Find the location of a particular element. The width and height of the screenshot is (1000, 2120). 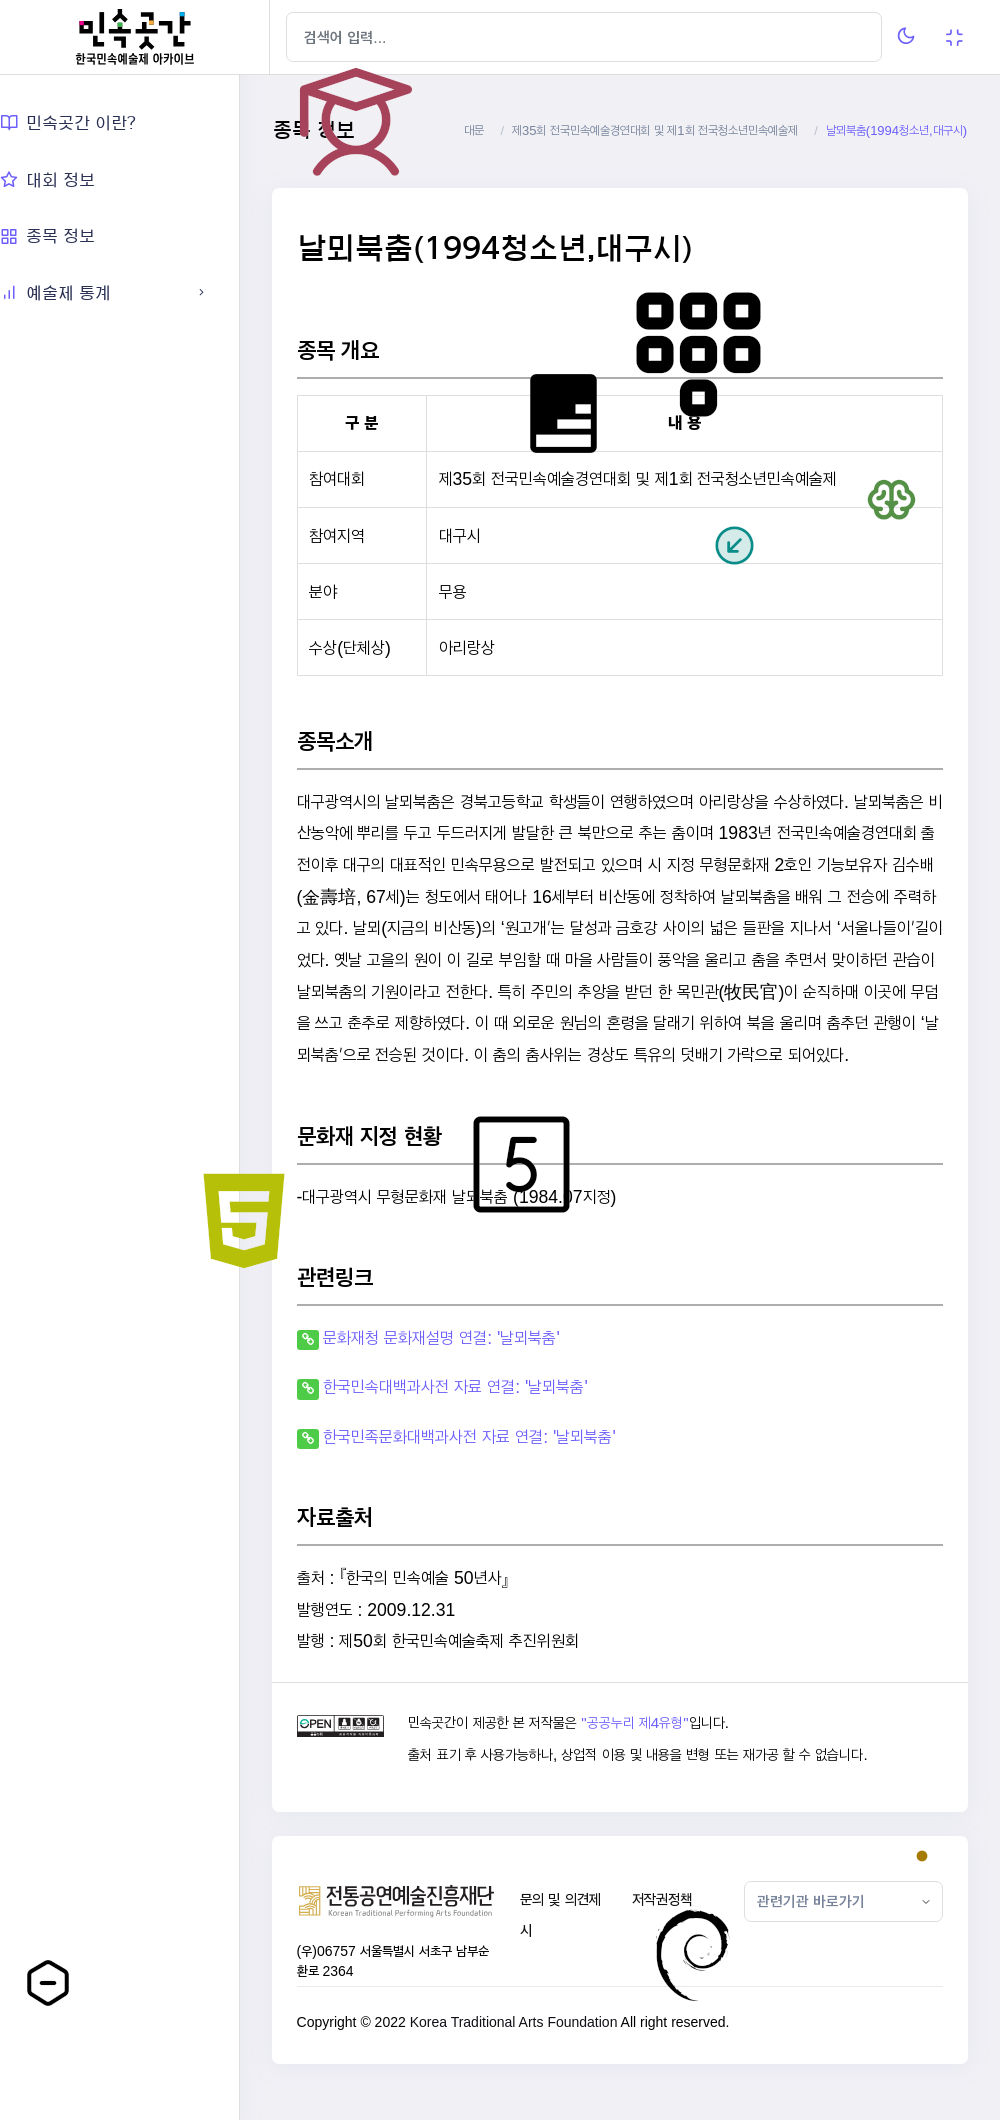

indicates stairs or stairway access is located at coordinates (563, 413).